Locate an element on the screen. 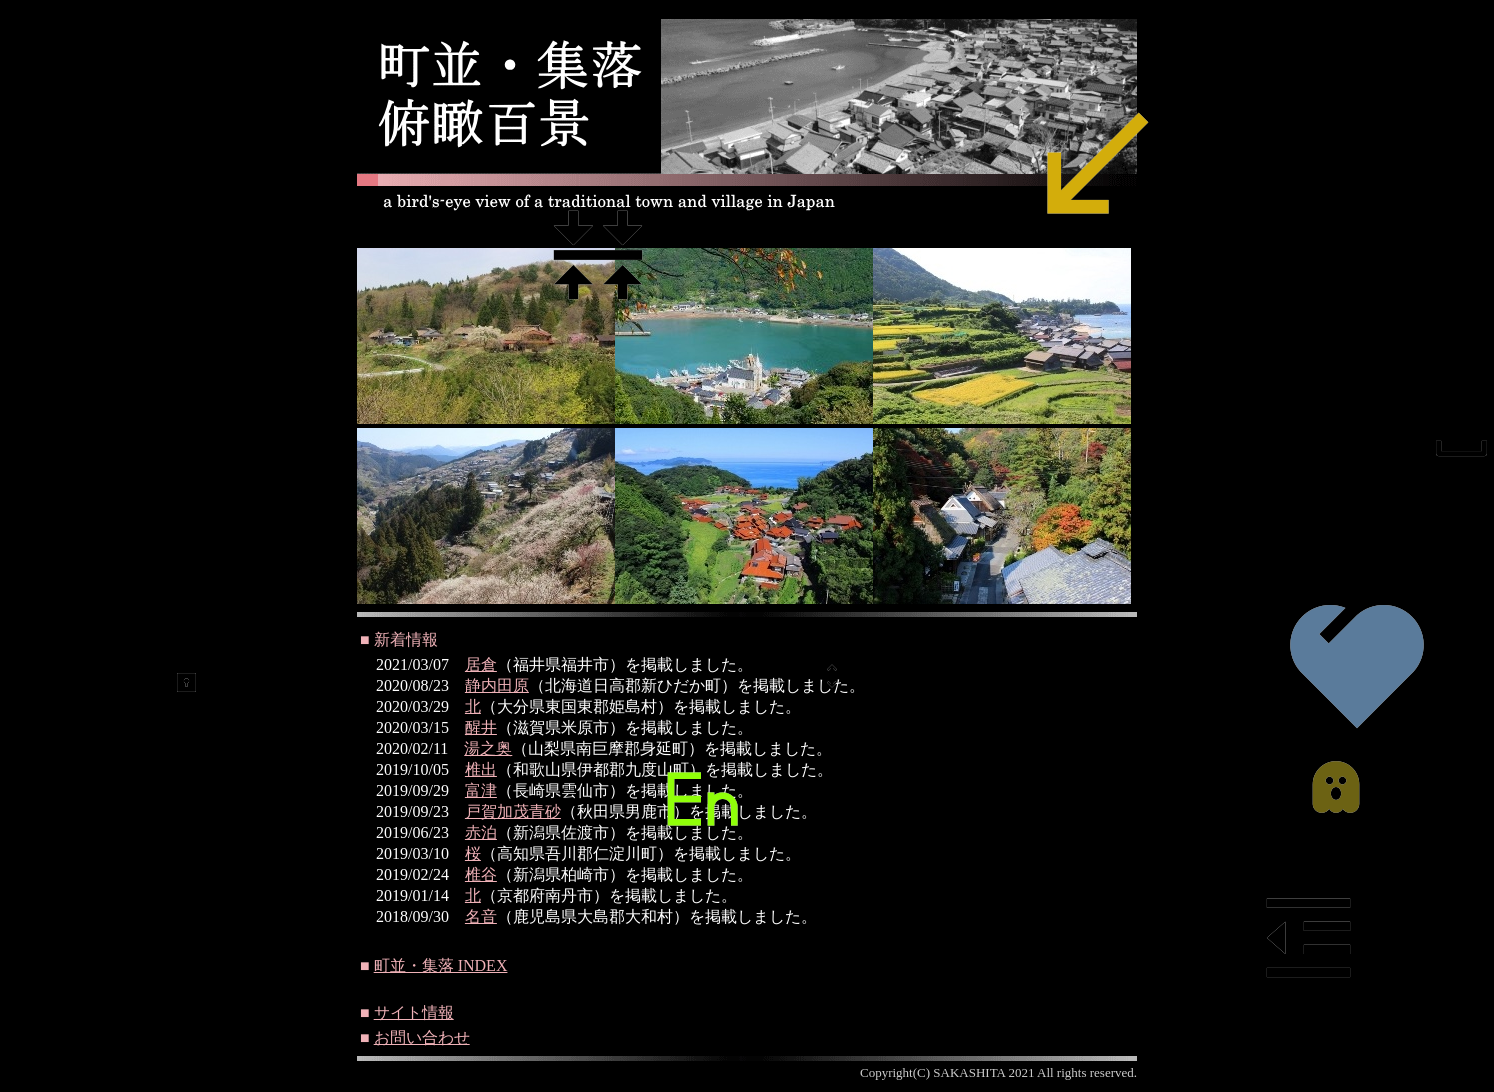 The width and height of the screenshot is (1494, 1092). align objects vertically to center is located at coordinates (598, 255).